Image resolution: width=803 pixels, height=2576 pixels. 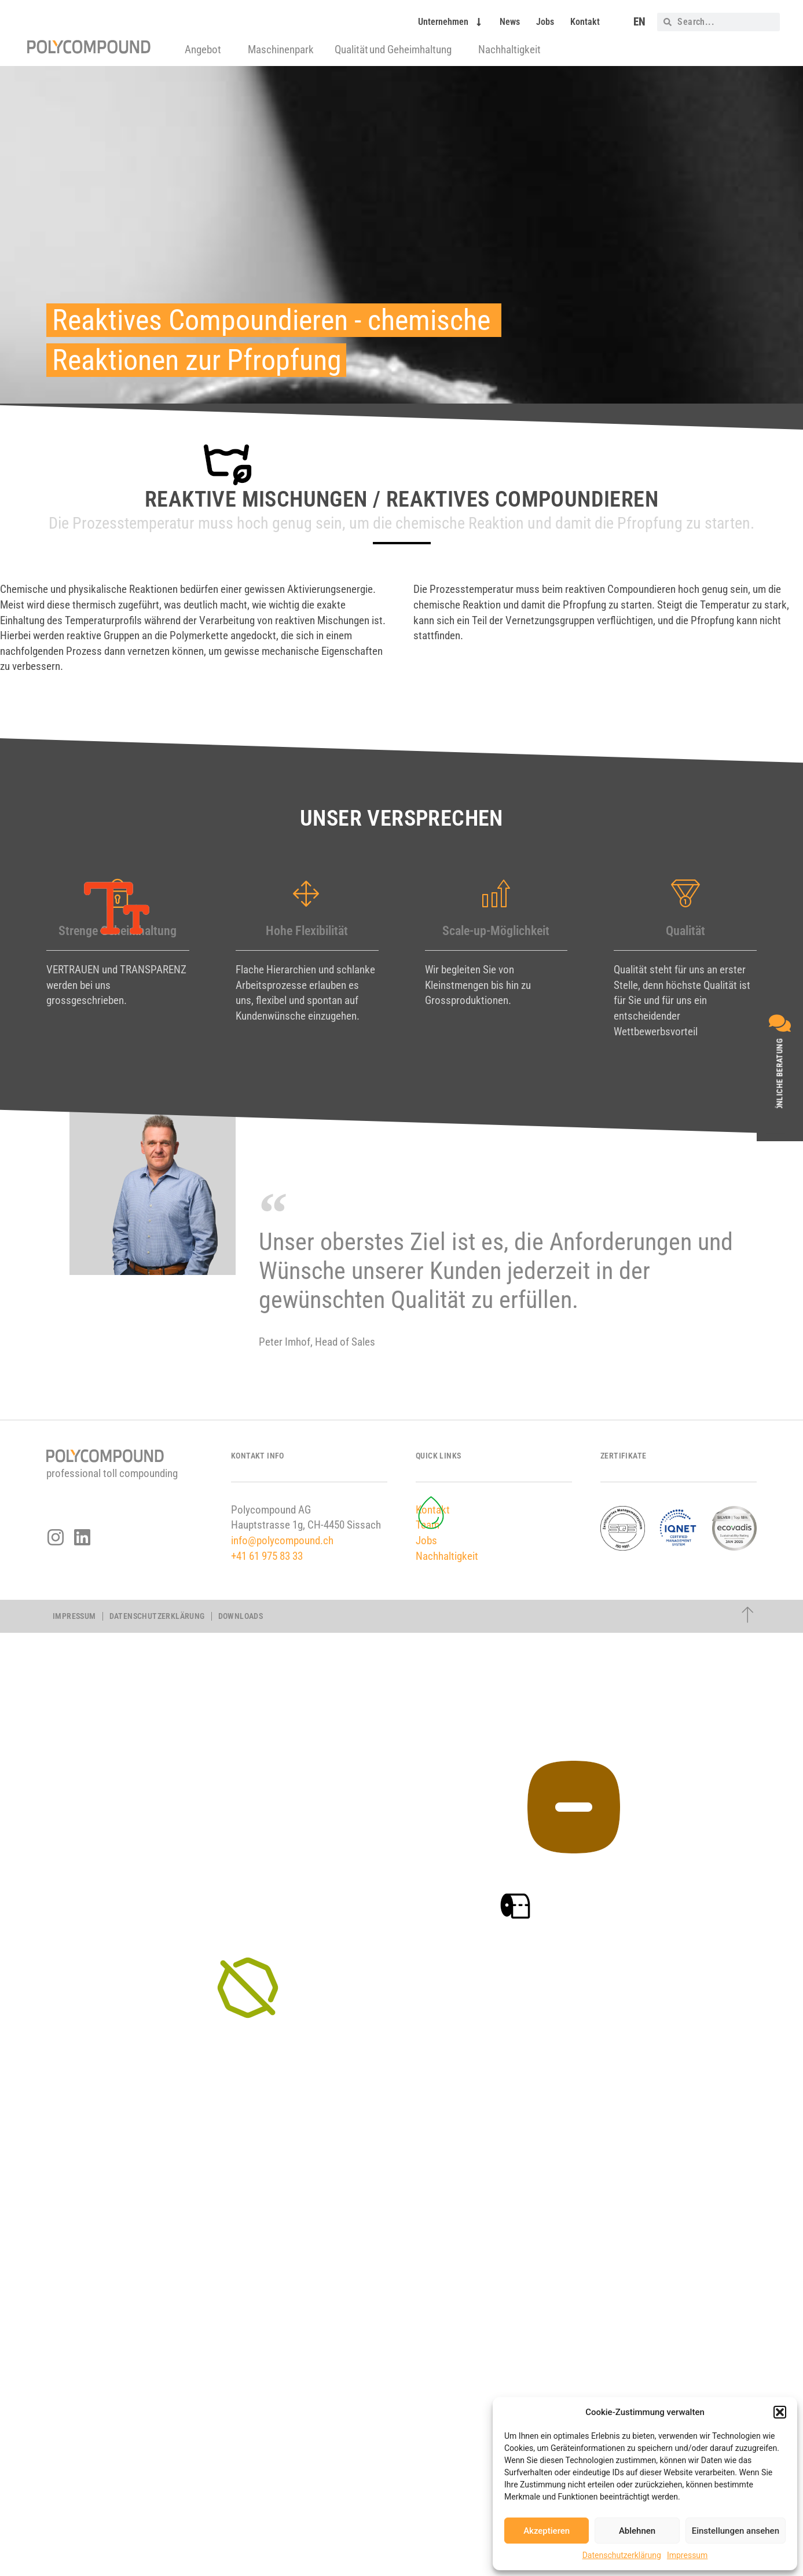 What do you see at coordinates (116, 908) in the screenshot?
I see `adjust font size settings` at bounding box center [116, 908].